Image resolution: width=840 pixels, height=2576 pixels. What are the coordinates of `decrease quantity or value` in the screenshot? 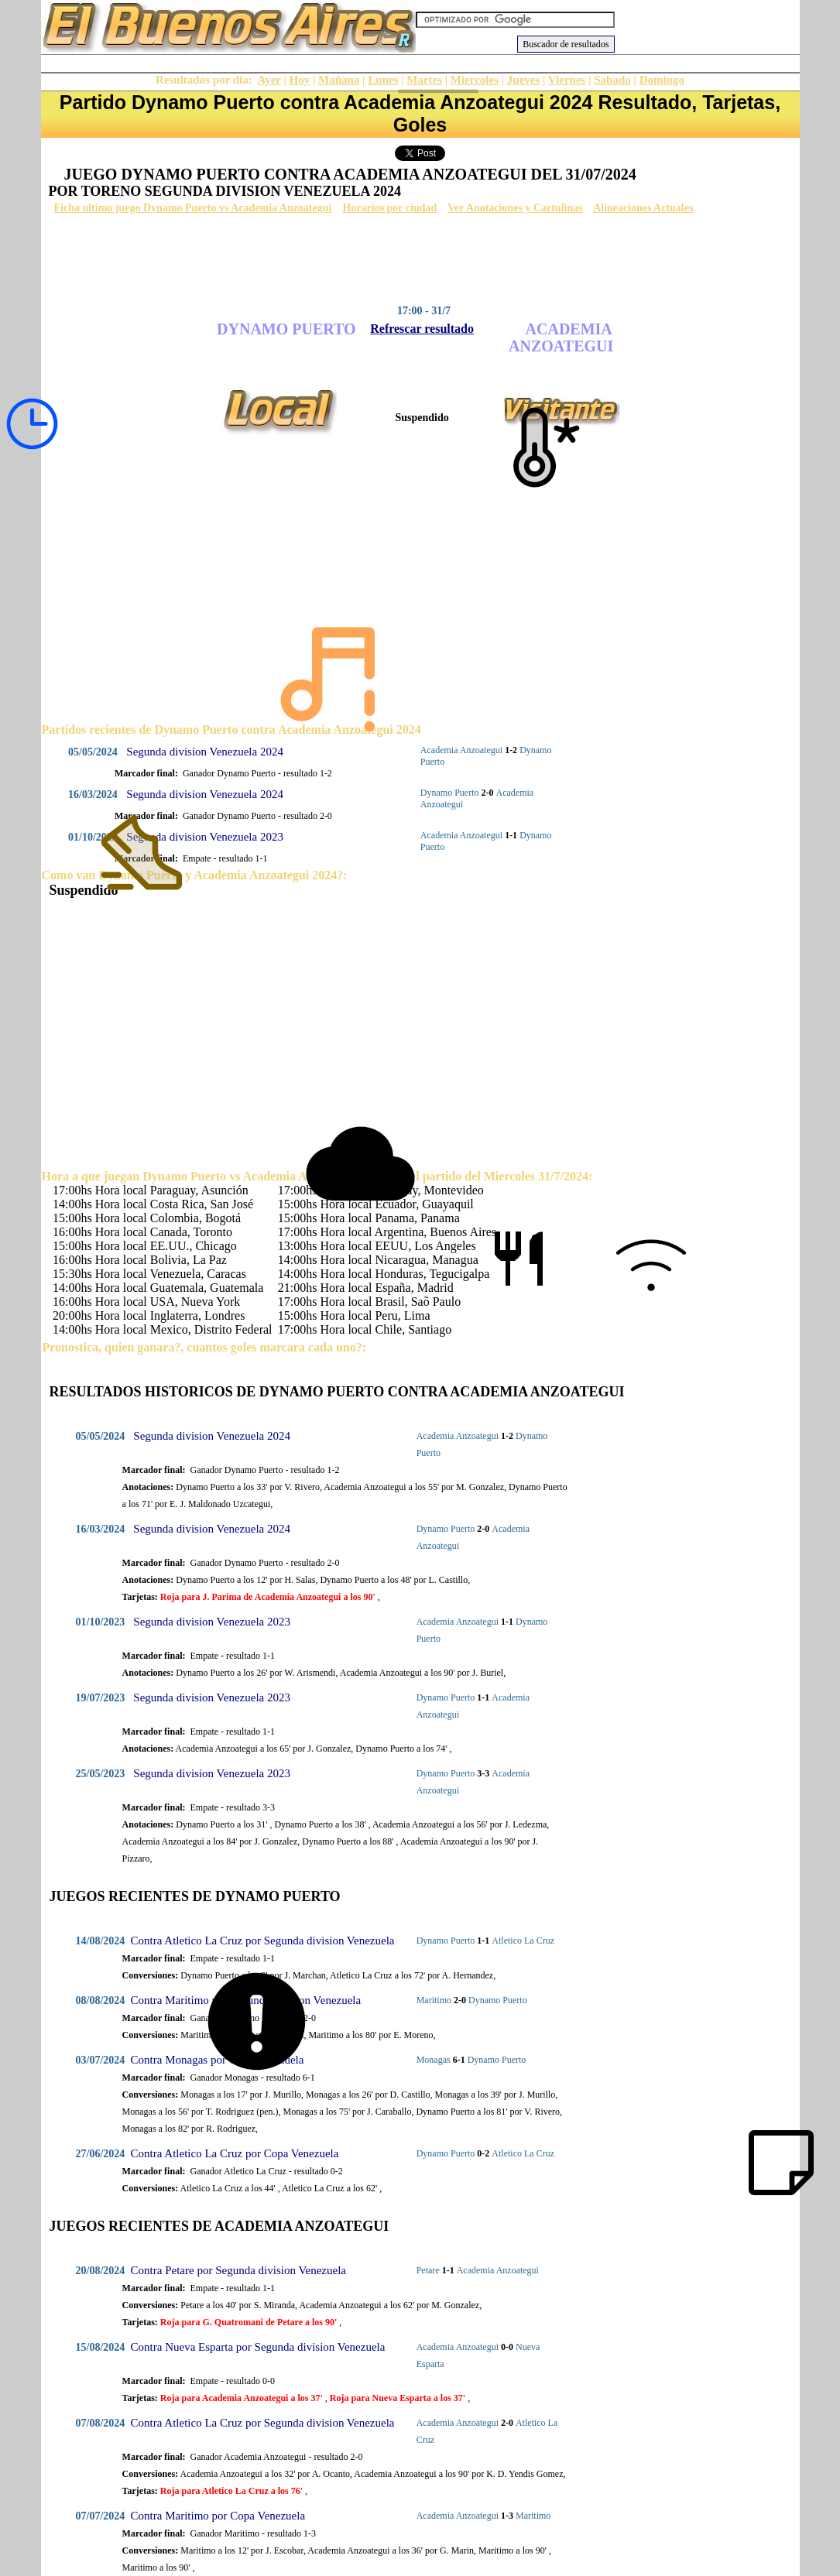 It's located at (438, 91).